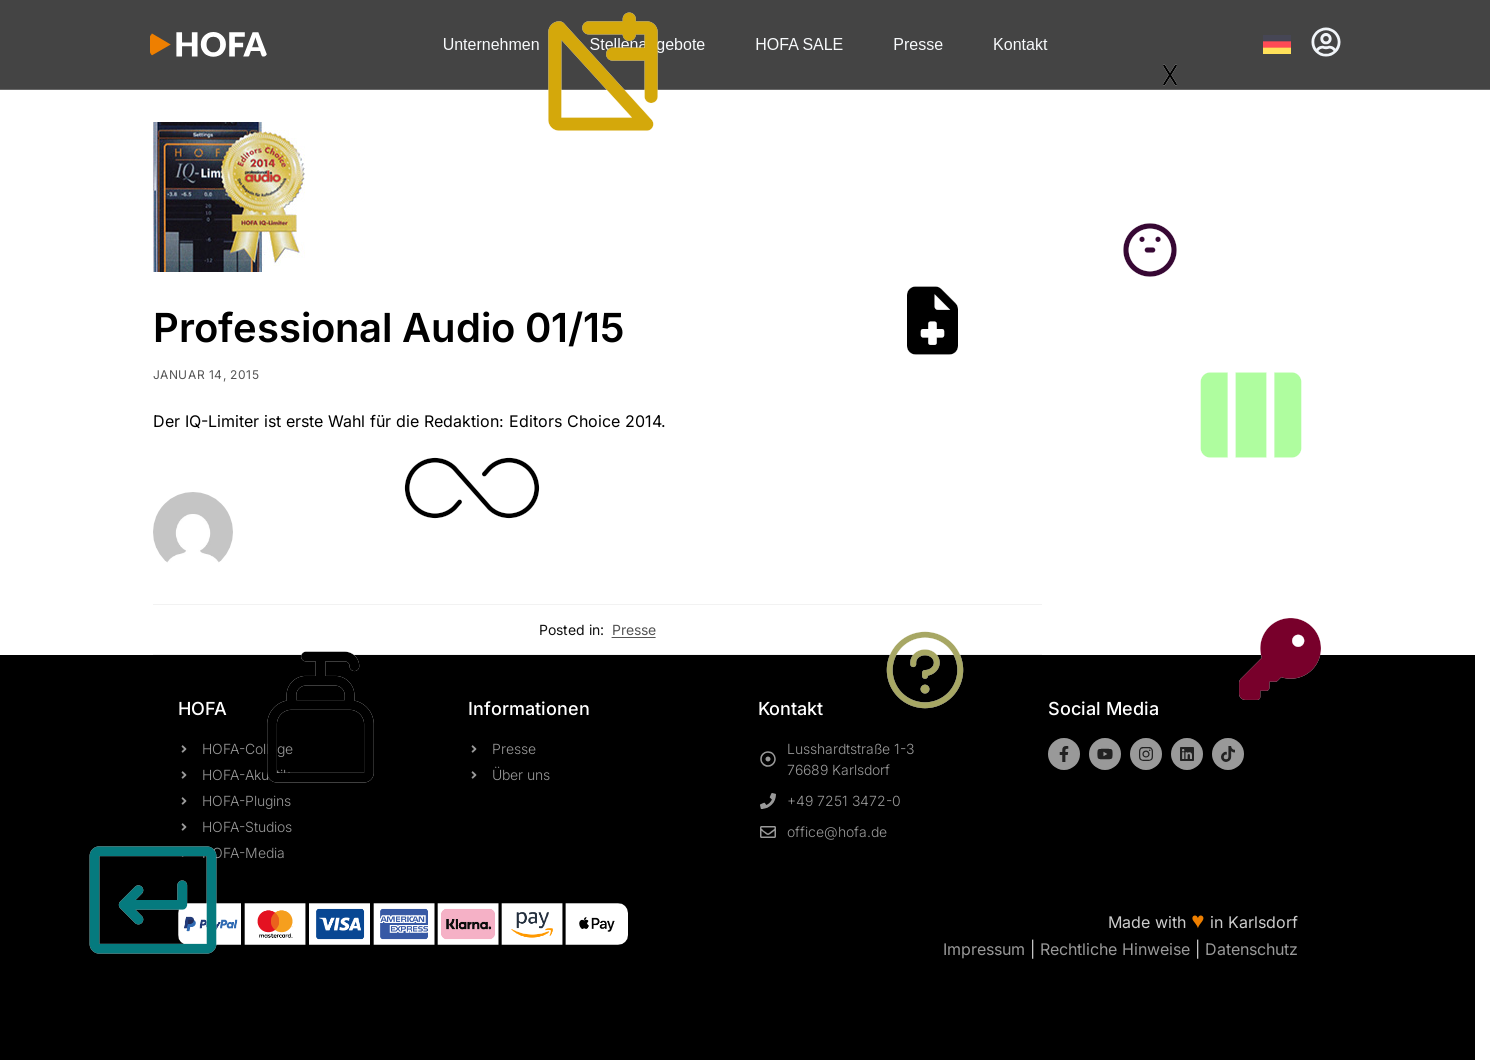  What do you see at coordinates (1251, 415) in the screenshot?
I see `switch to column view layout` at bounding box center [1251, 415].